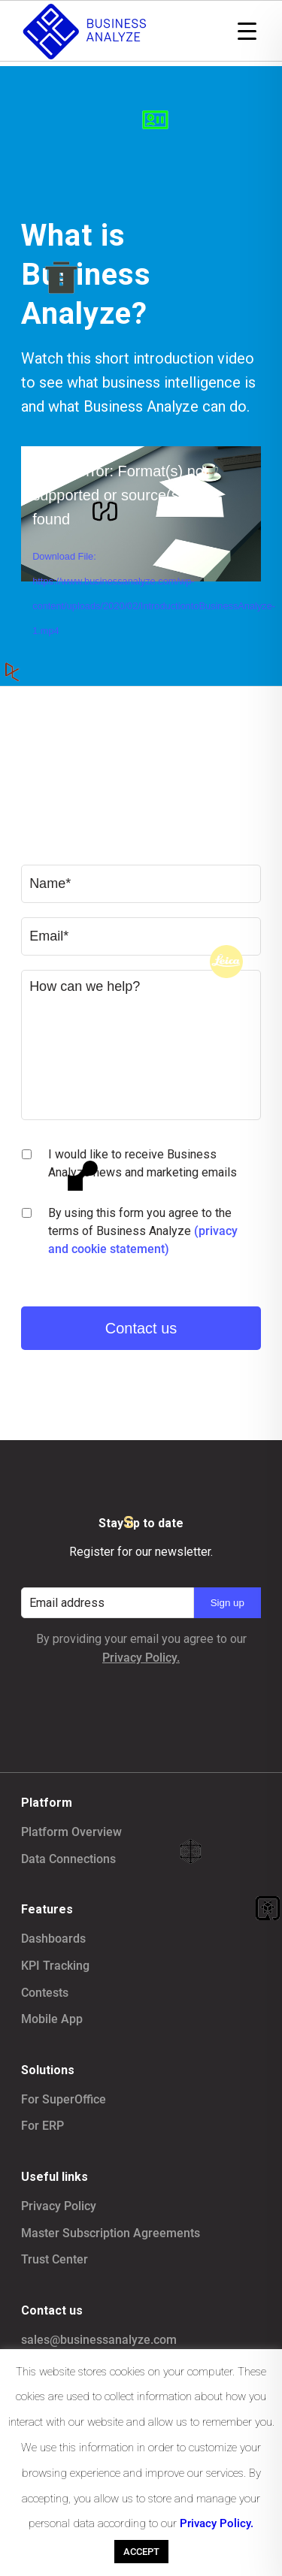  What do you see at coordinates (12, 672) in the screenshot?
I see `open the DataCamp app` at bounding box center [12, 672].